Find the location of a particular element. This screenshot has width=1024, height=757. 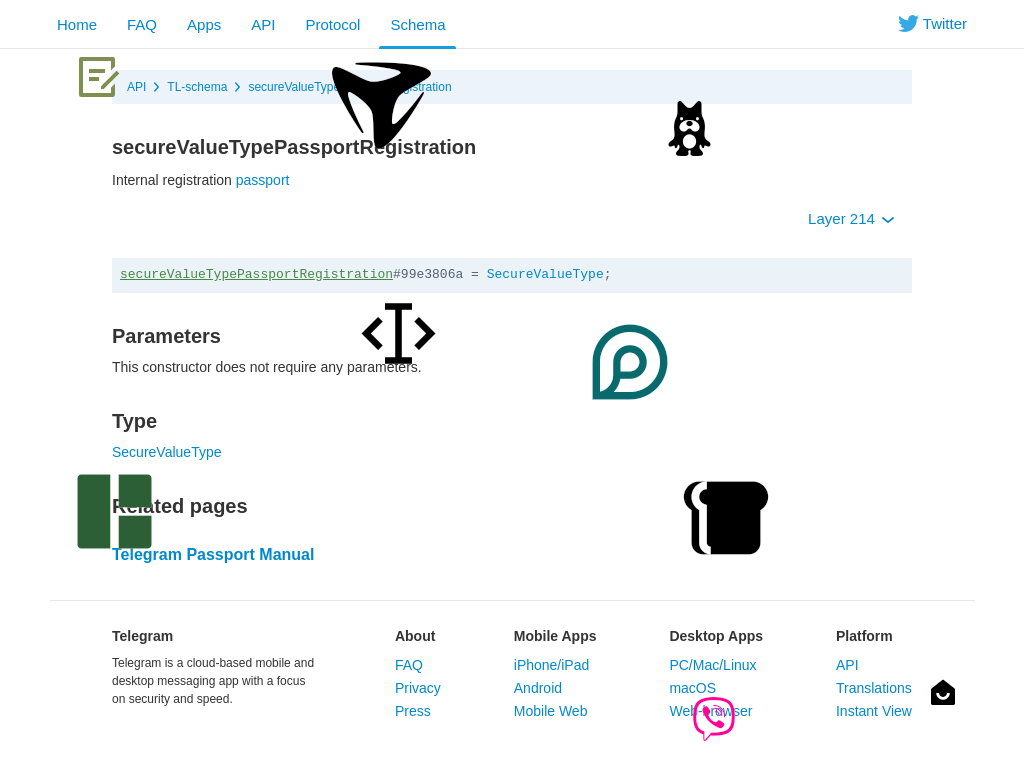

freenet brand logo is located at coordinates (381, 105).